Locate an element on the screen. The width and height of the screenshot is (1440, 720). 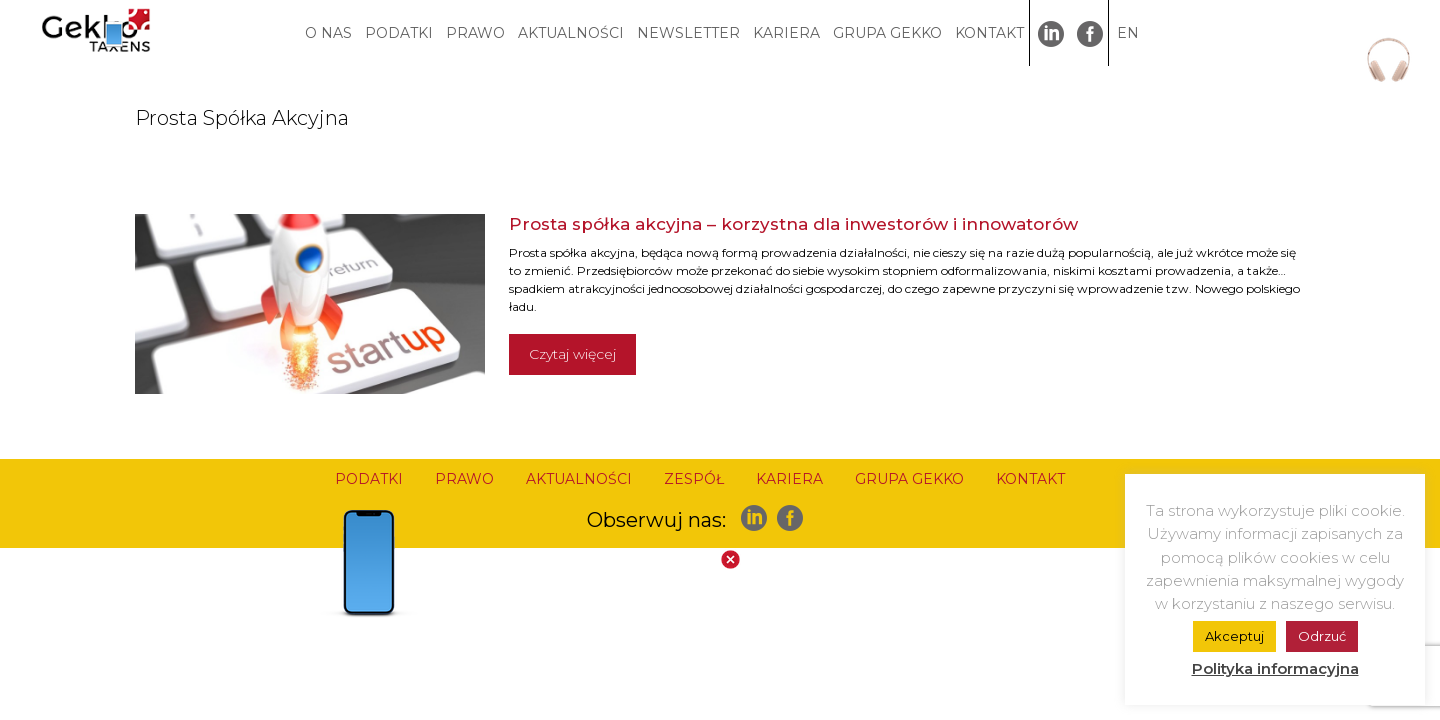
stop or cancel the current action is located at coordinates (730, 559).